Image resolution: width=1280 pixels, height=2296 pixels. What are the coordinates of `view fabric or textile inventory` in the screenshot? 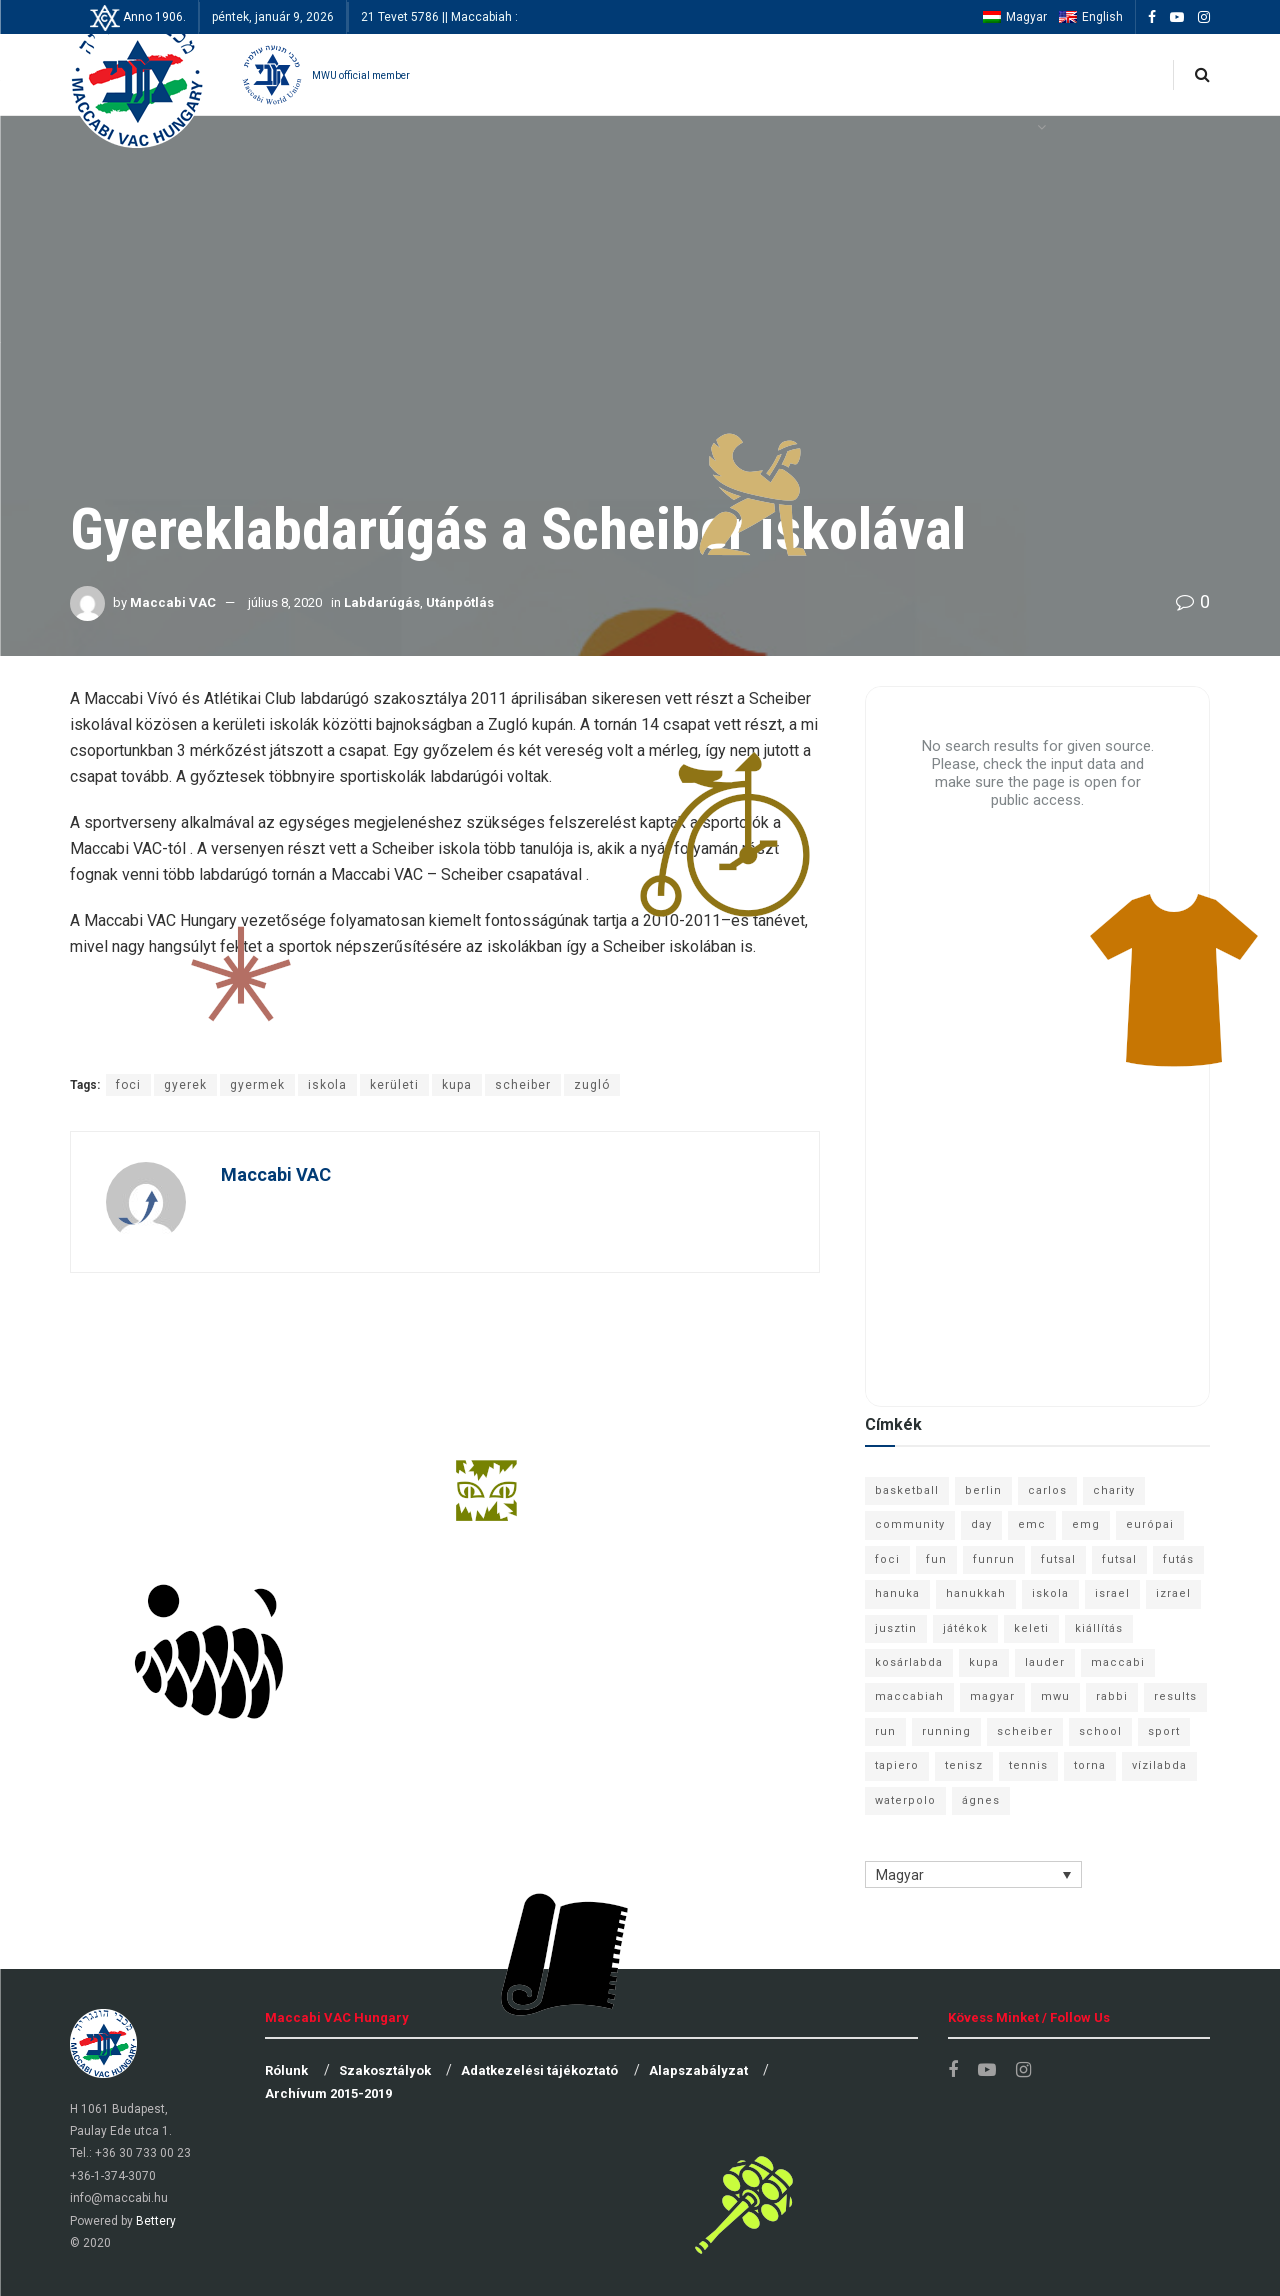 It's located at (564, 1954).